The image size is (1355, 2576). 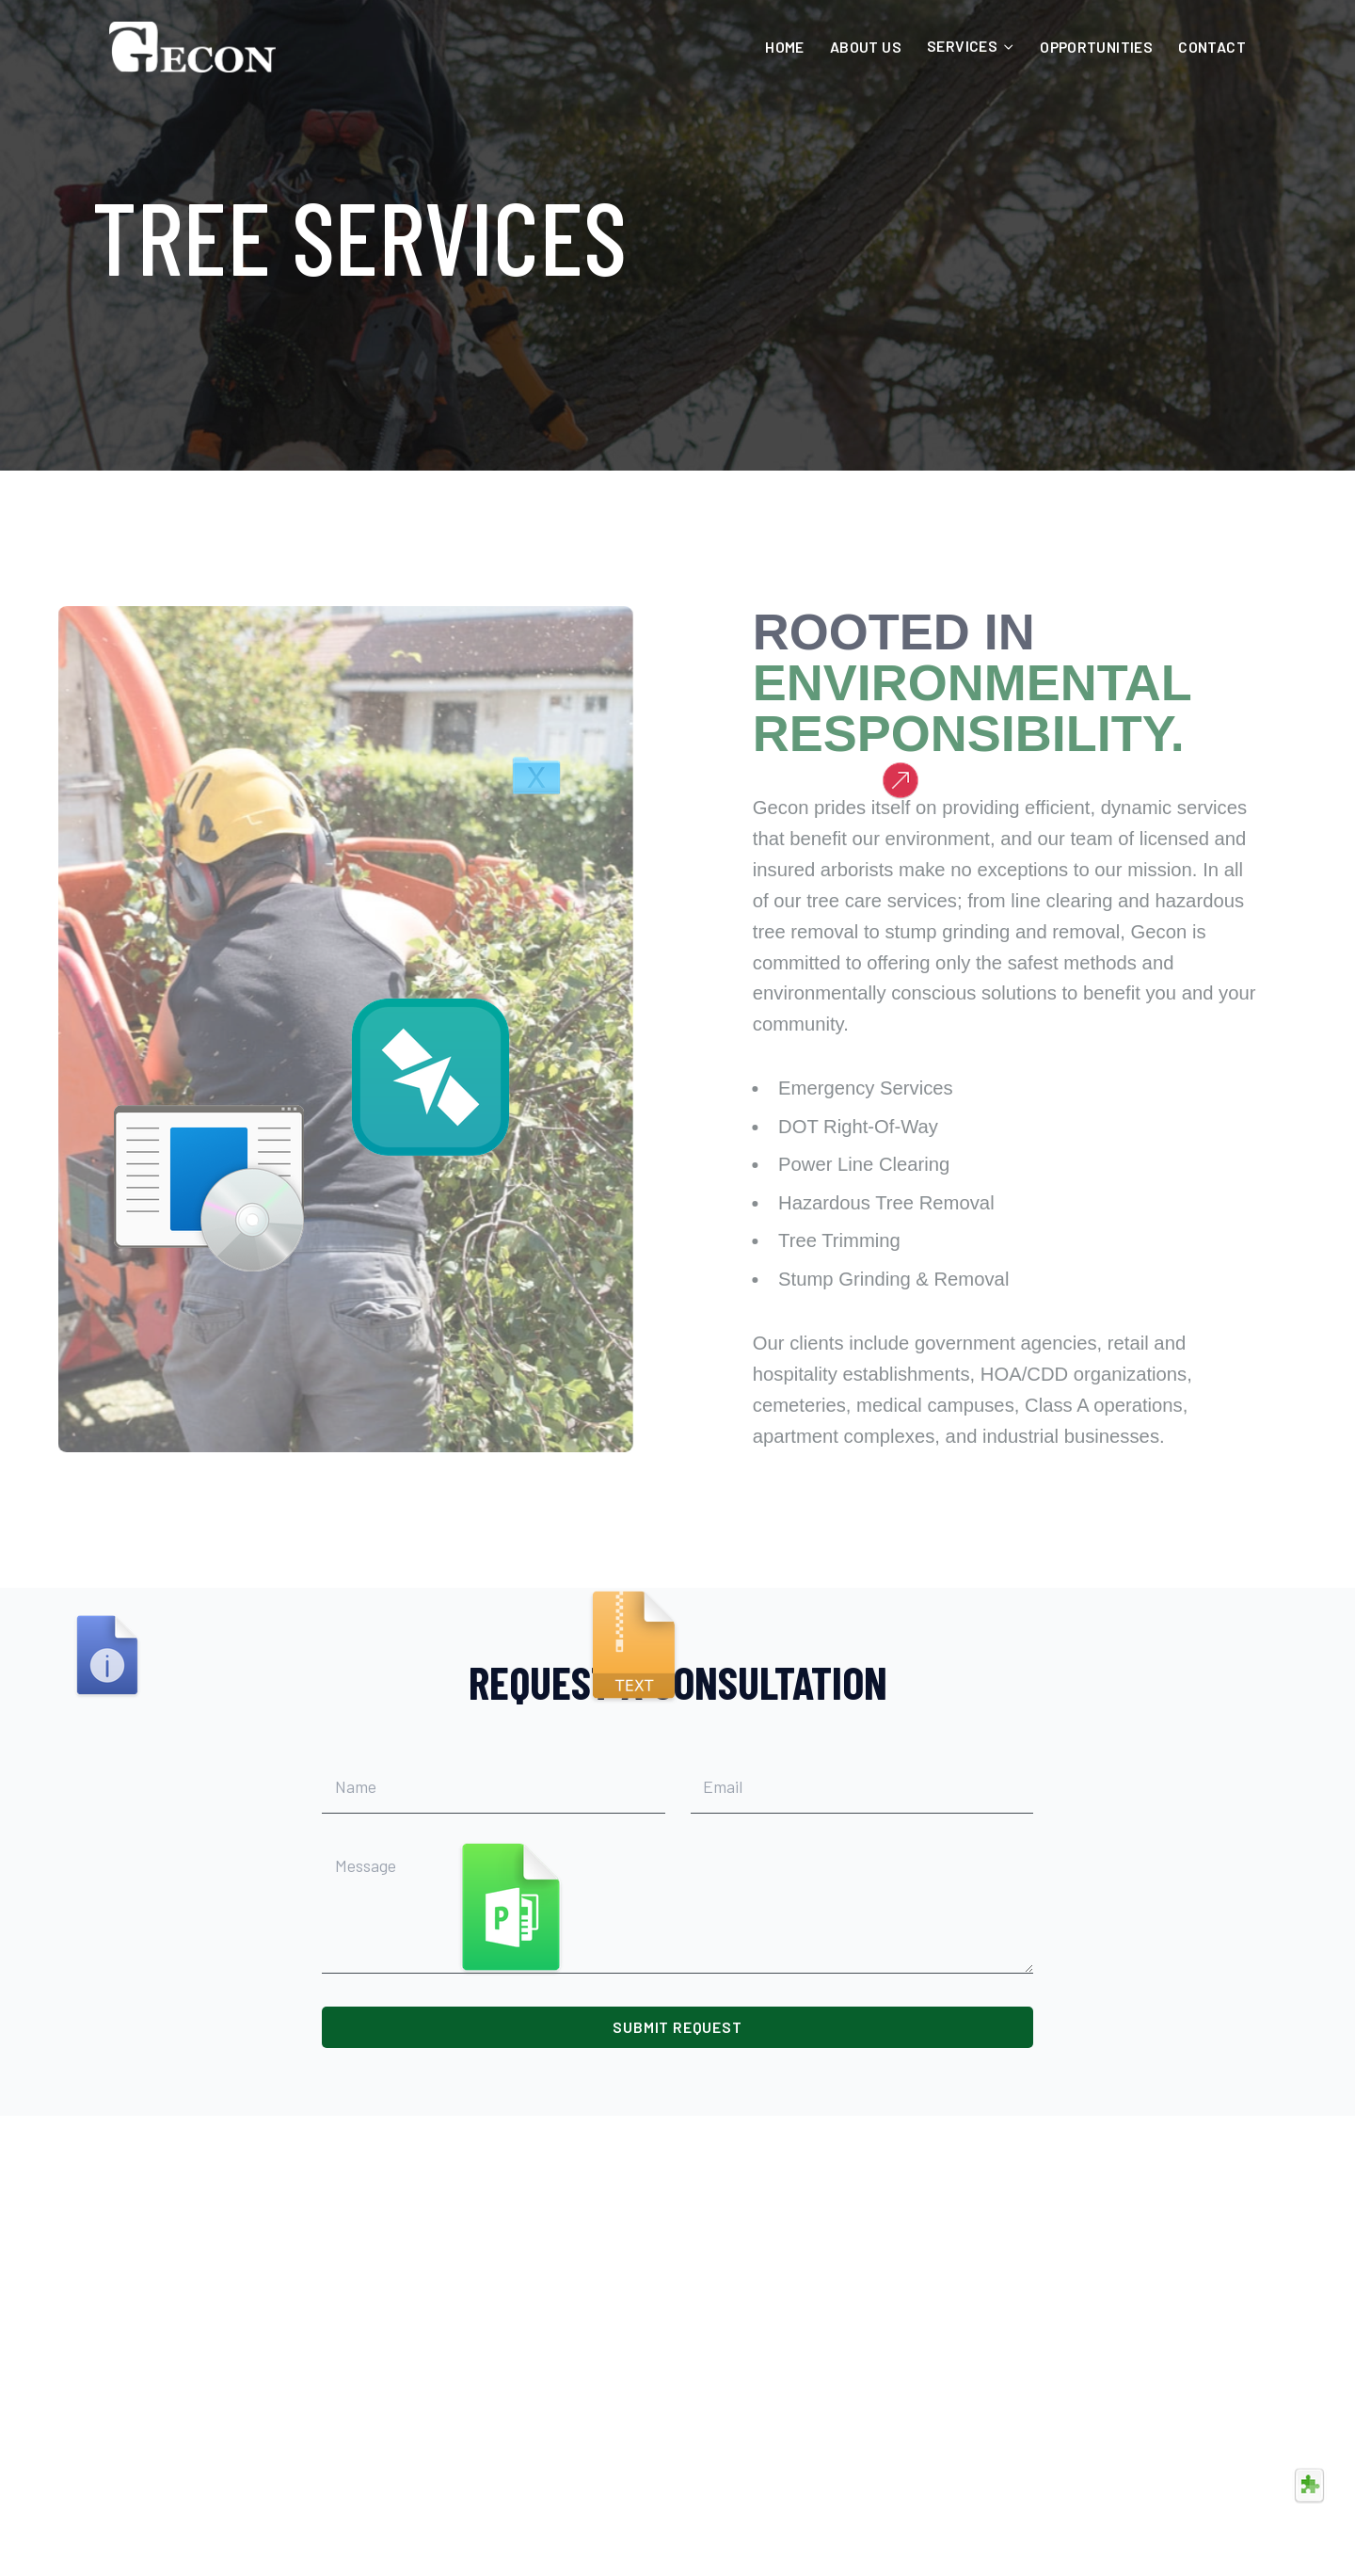 I want to click on indicates a symbolic link or shortcut to another file, so click(x=901, y=780).